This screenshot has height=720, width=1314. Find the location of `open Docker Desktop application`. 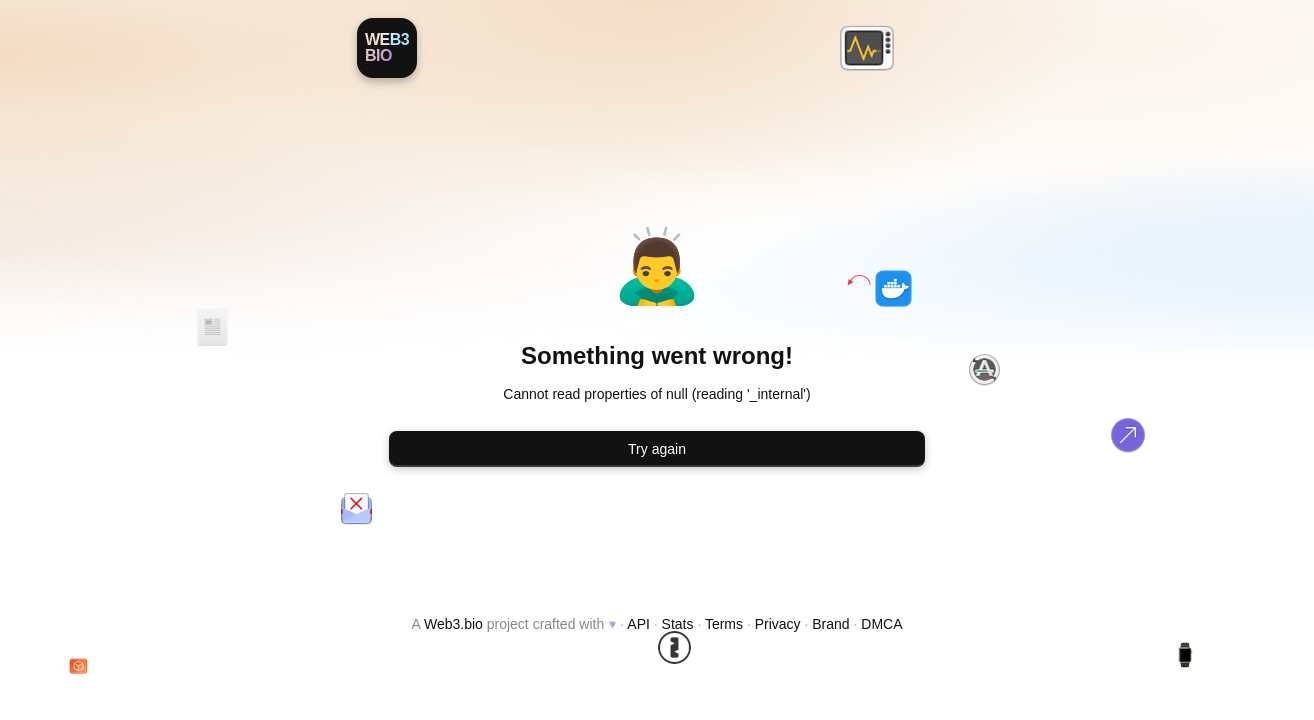

open Docker Desktop application is located at coordinates (893, 288).